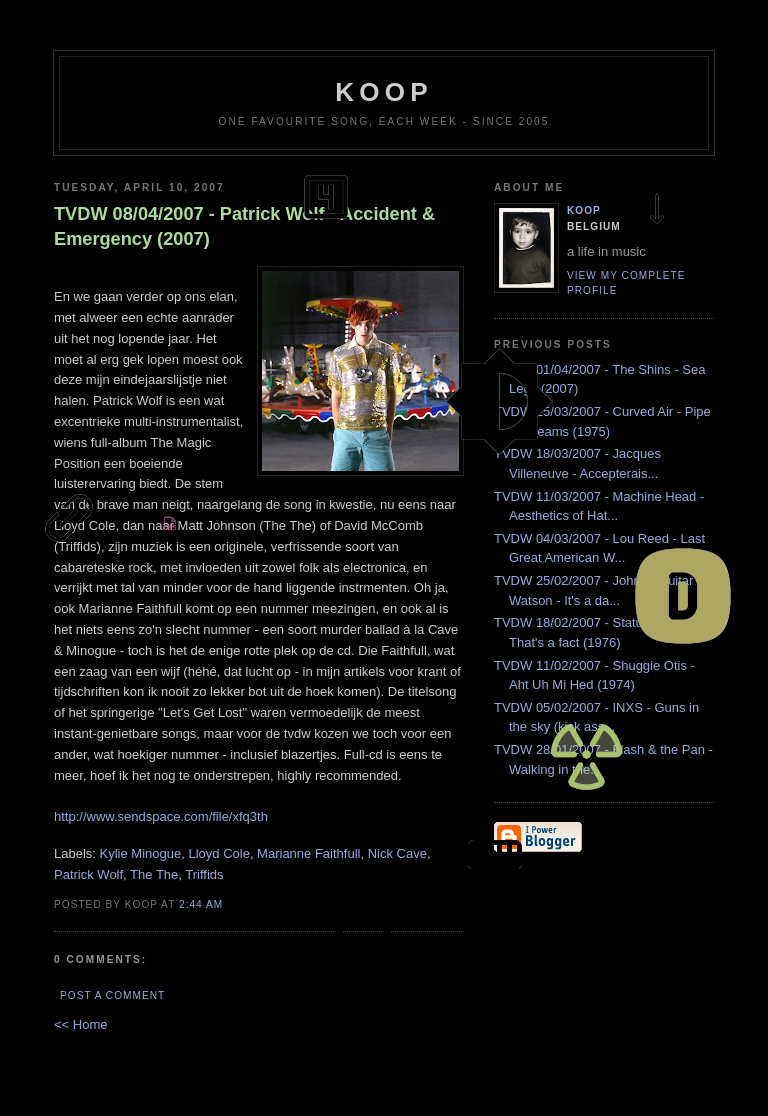  Describe the element at coordinates (657, 209) in the screenshot. I see `move item down in a list` at that location.